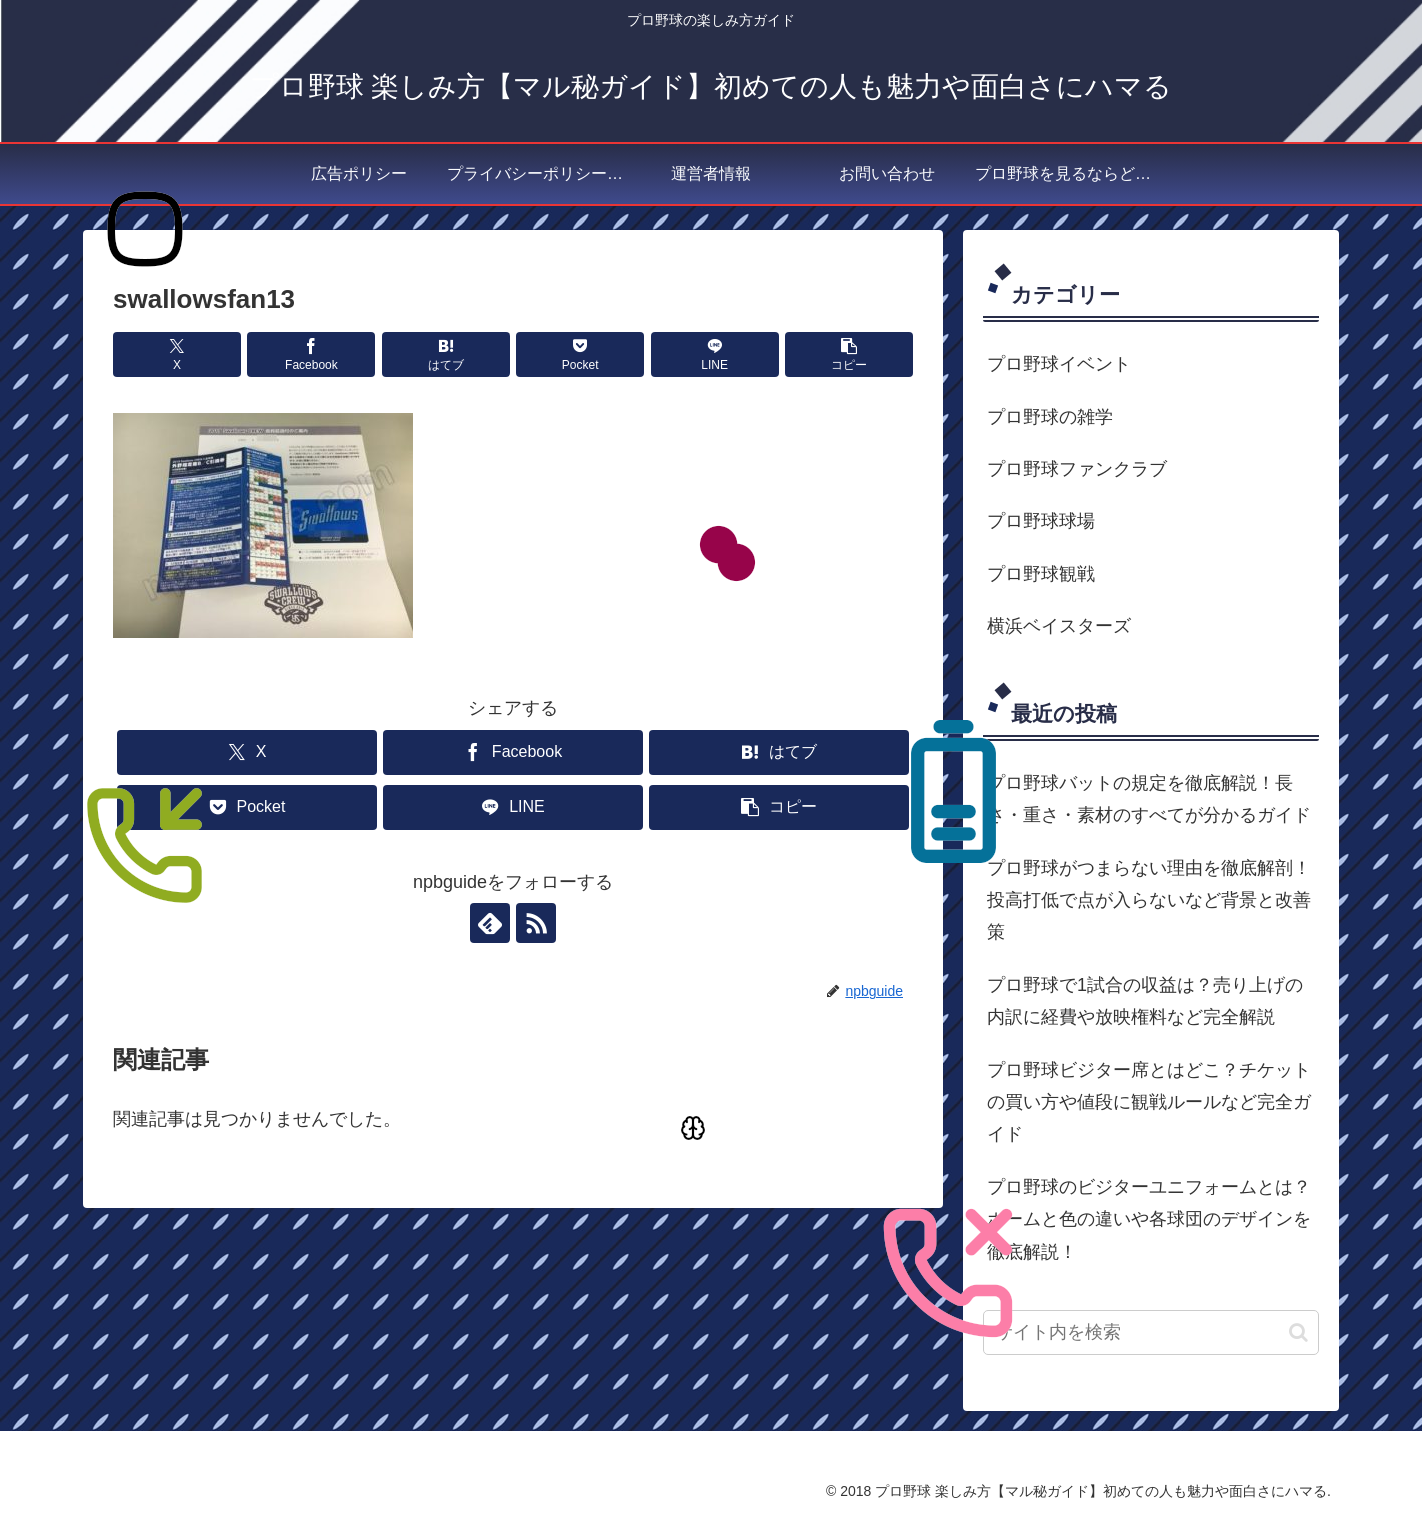  What do you see at coordinates (727, 553) in the screenshot?
I see `merge or combine selected items` at bounding box center [727, 553].